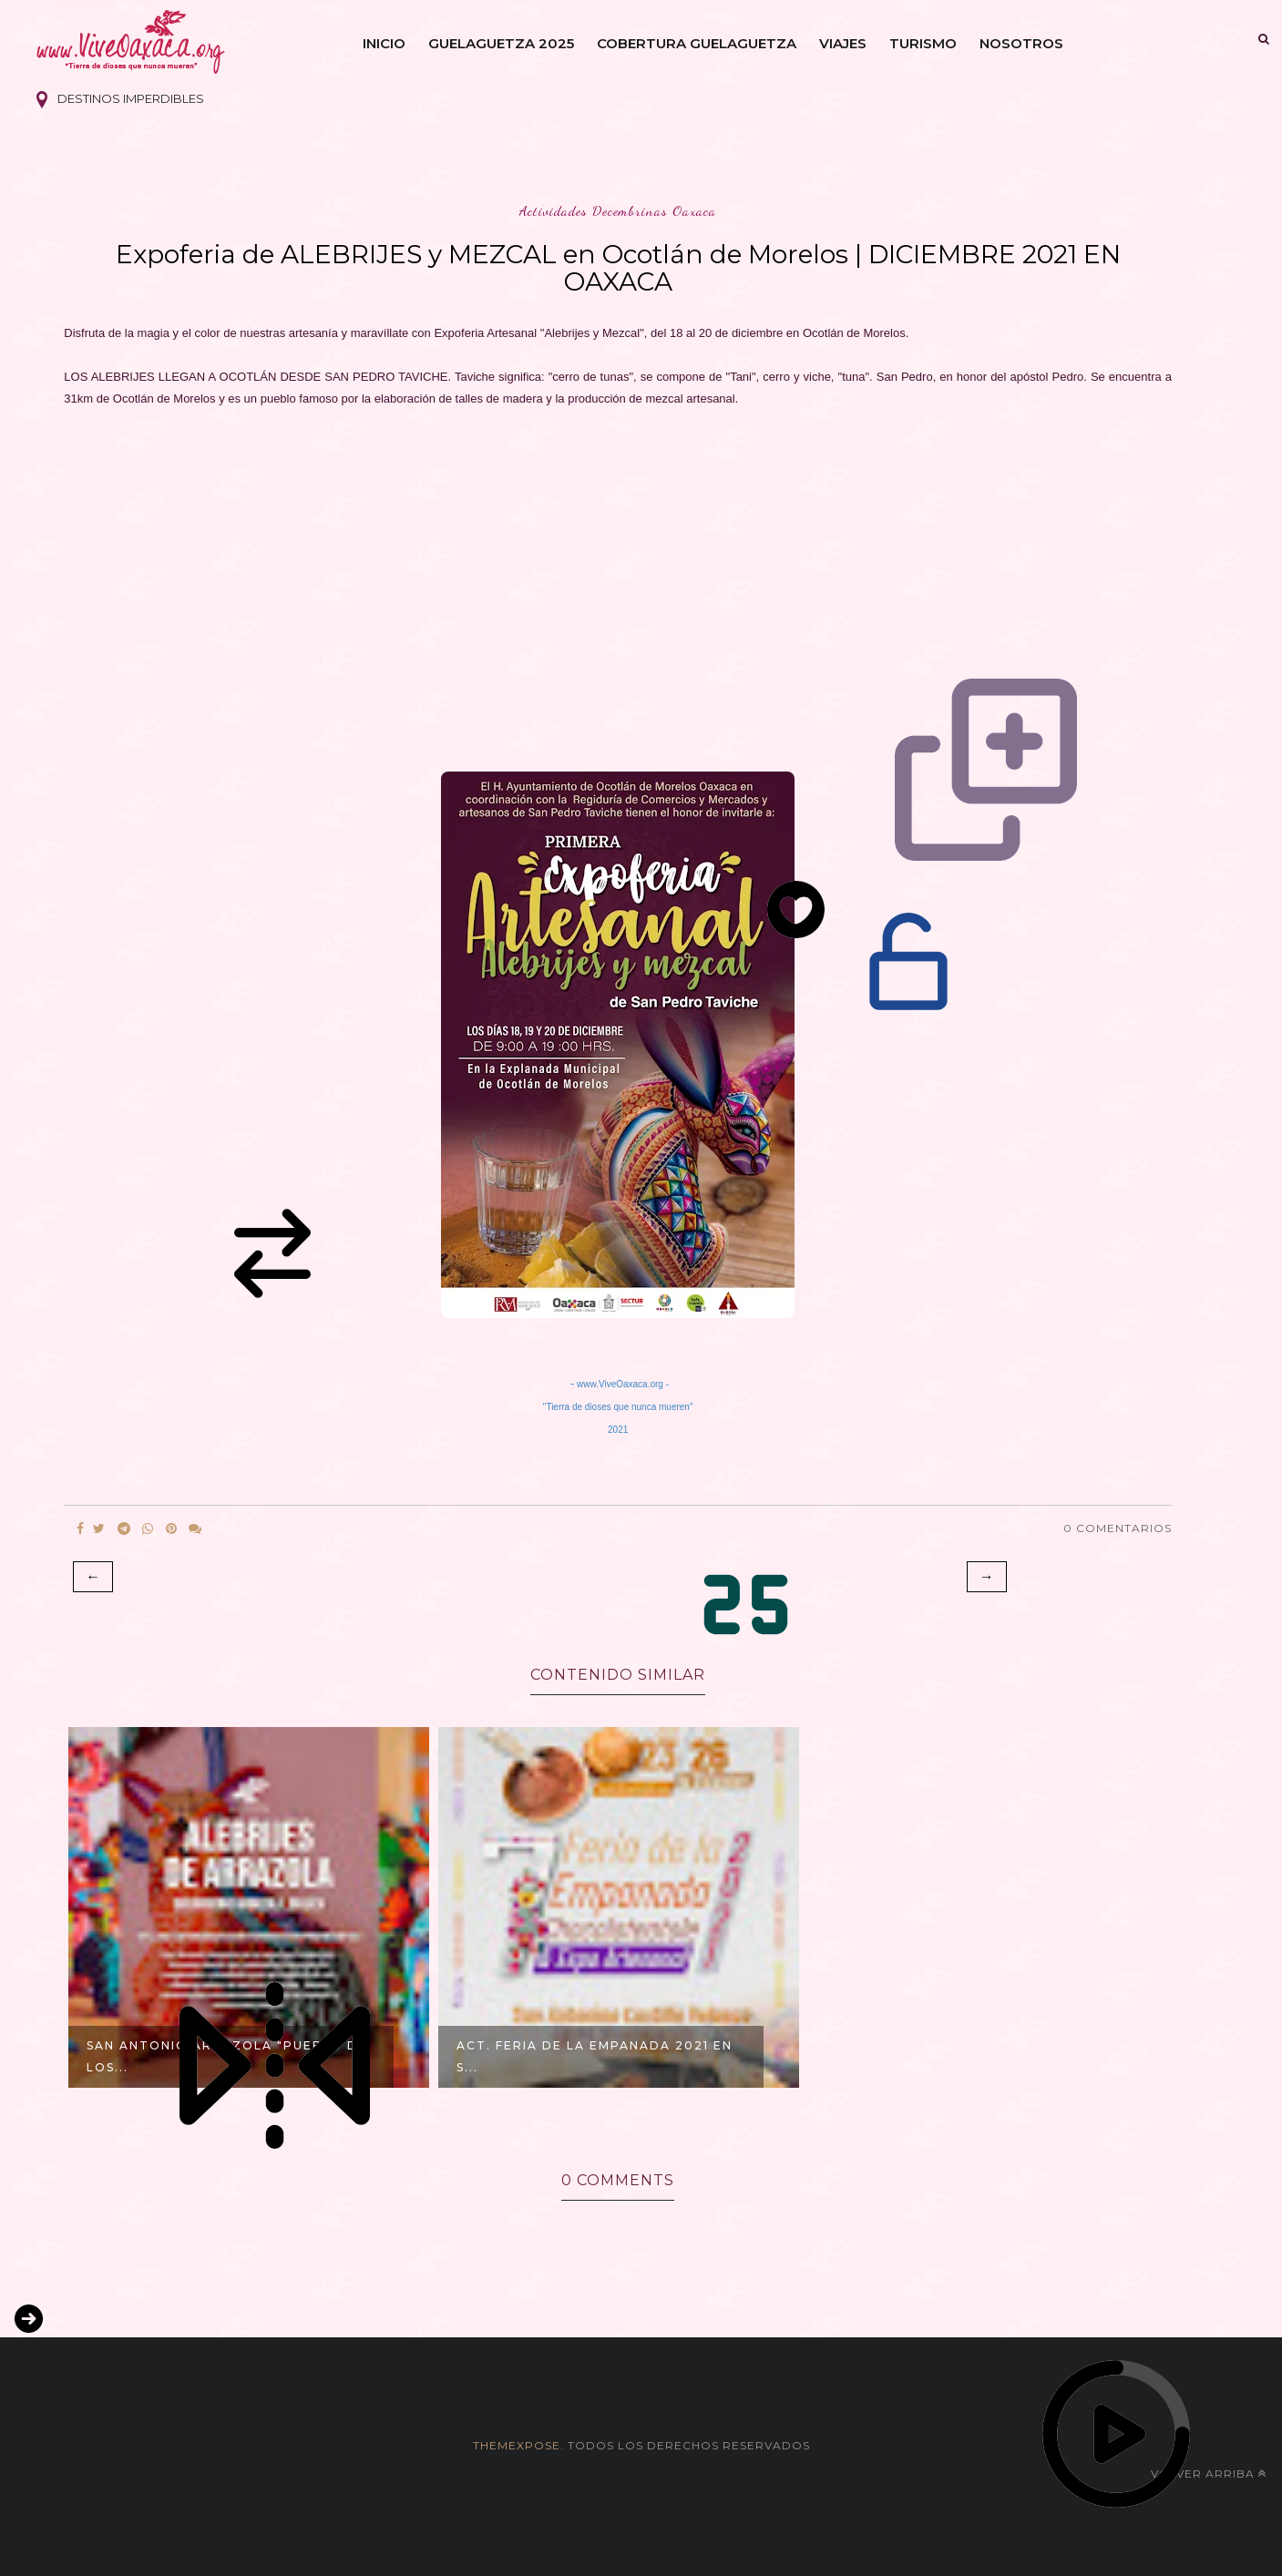 This screenshot has height=2576, width=1282. Describe the element at coordinates (745, 1604) in the screenshot. I see `indicates 25 items or notifications` at that location.